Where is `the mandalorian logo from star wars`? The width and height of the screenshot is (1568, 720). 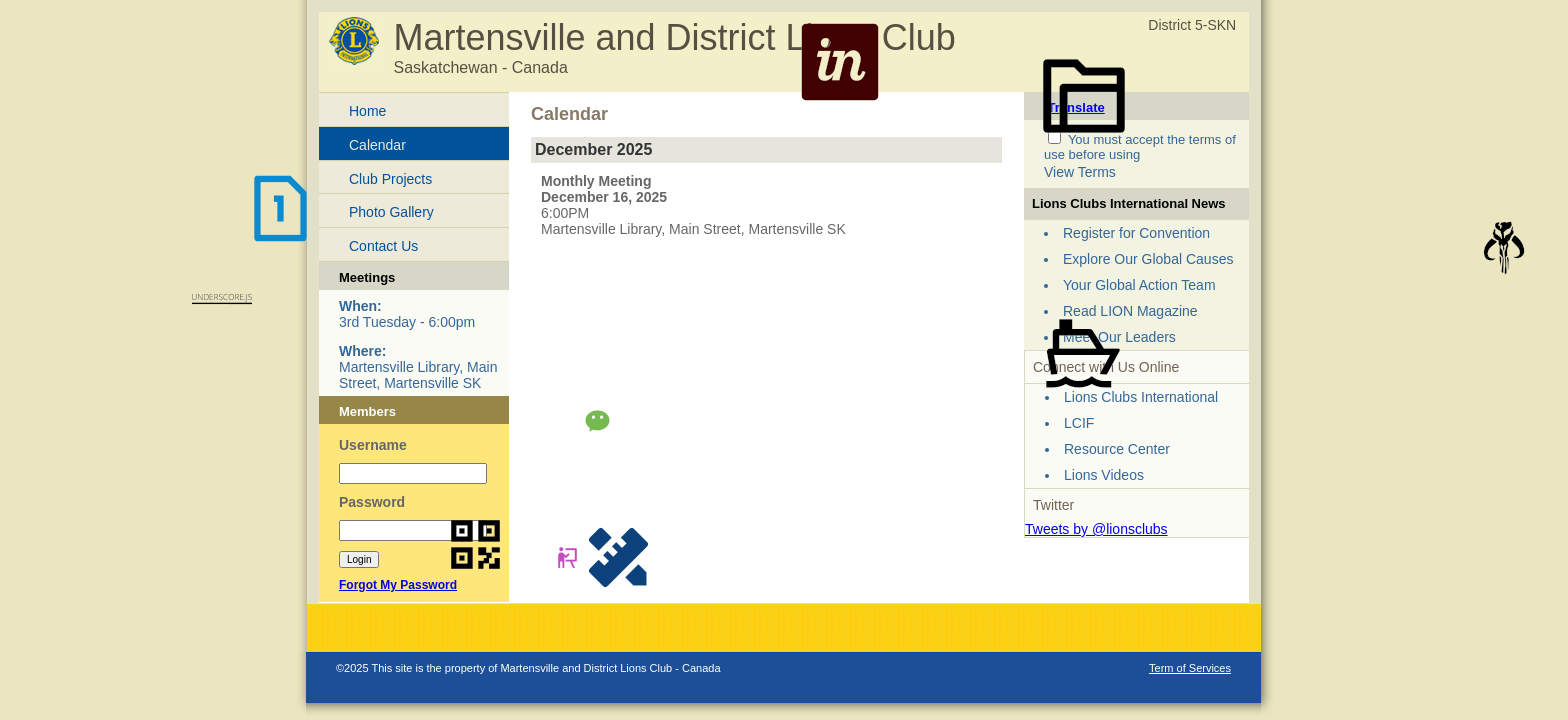 the mandalorian logo from star wars is located at coordinates (1504, 248).